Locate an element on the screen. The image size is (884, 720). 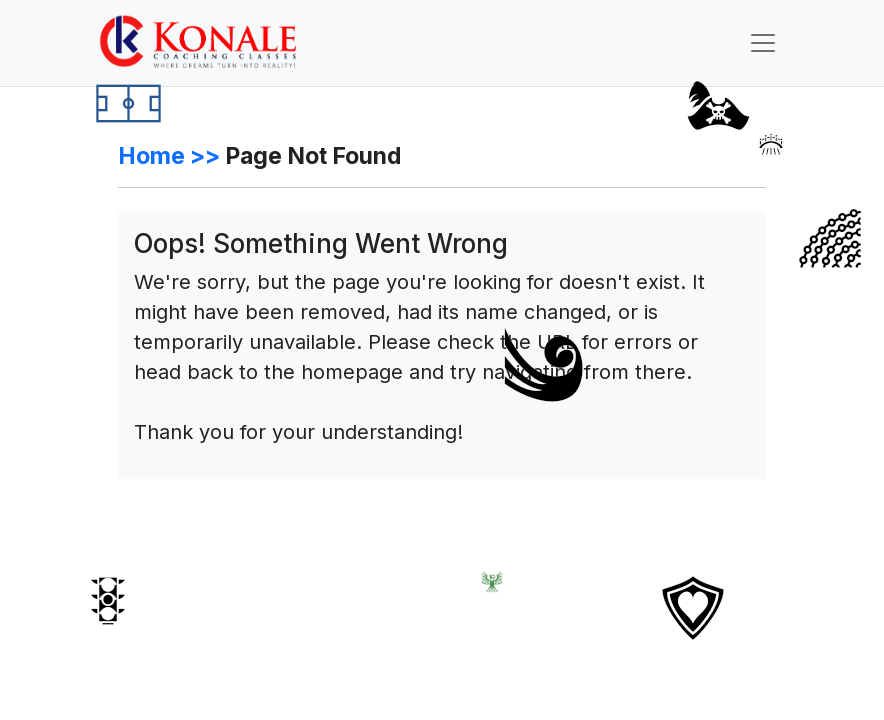
select hawk or eagle team emblem is located at coordinates (492, 582).